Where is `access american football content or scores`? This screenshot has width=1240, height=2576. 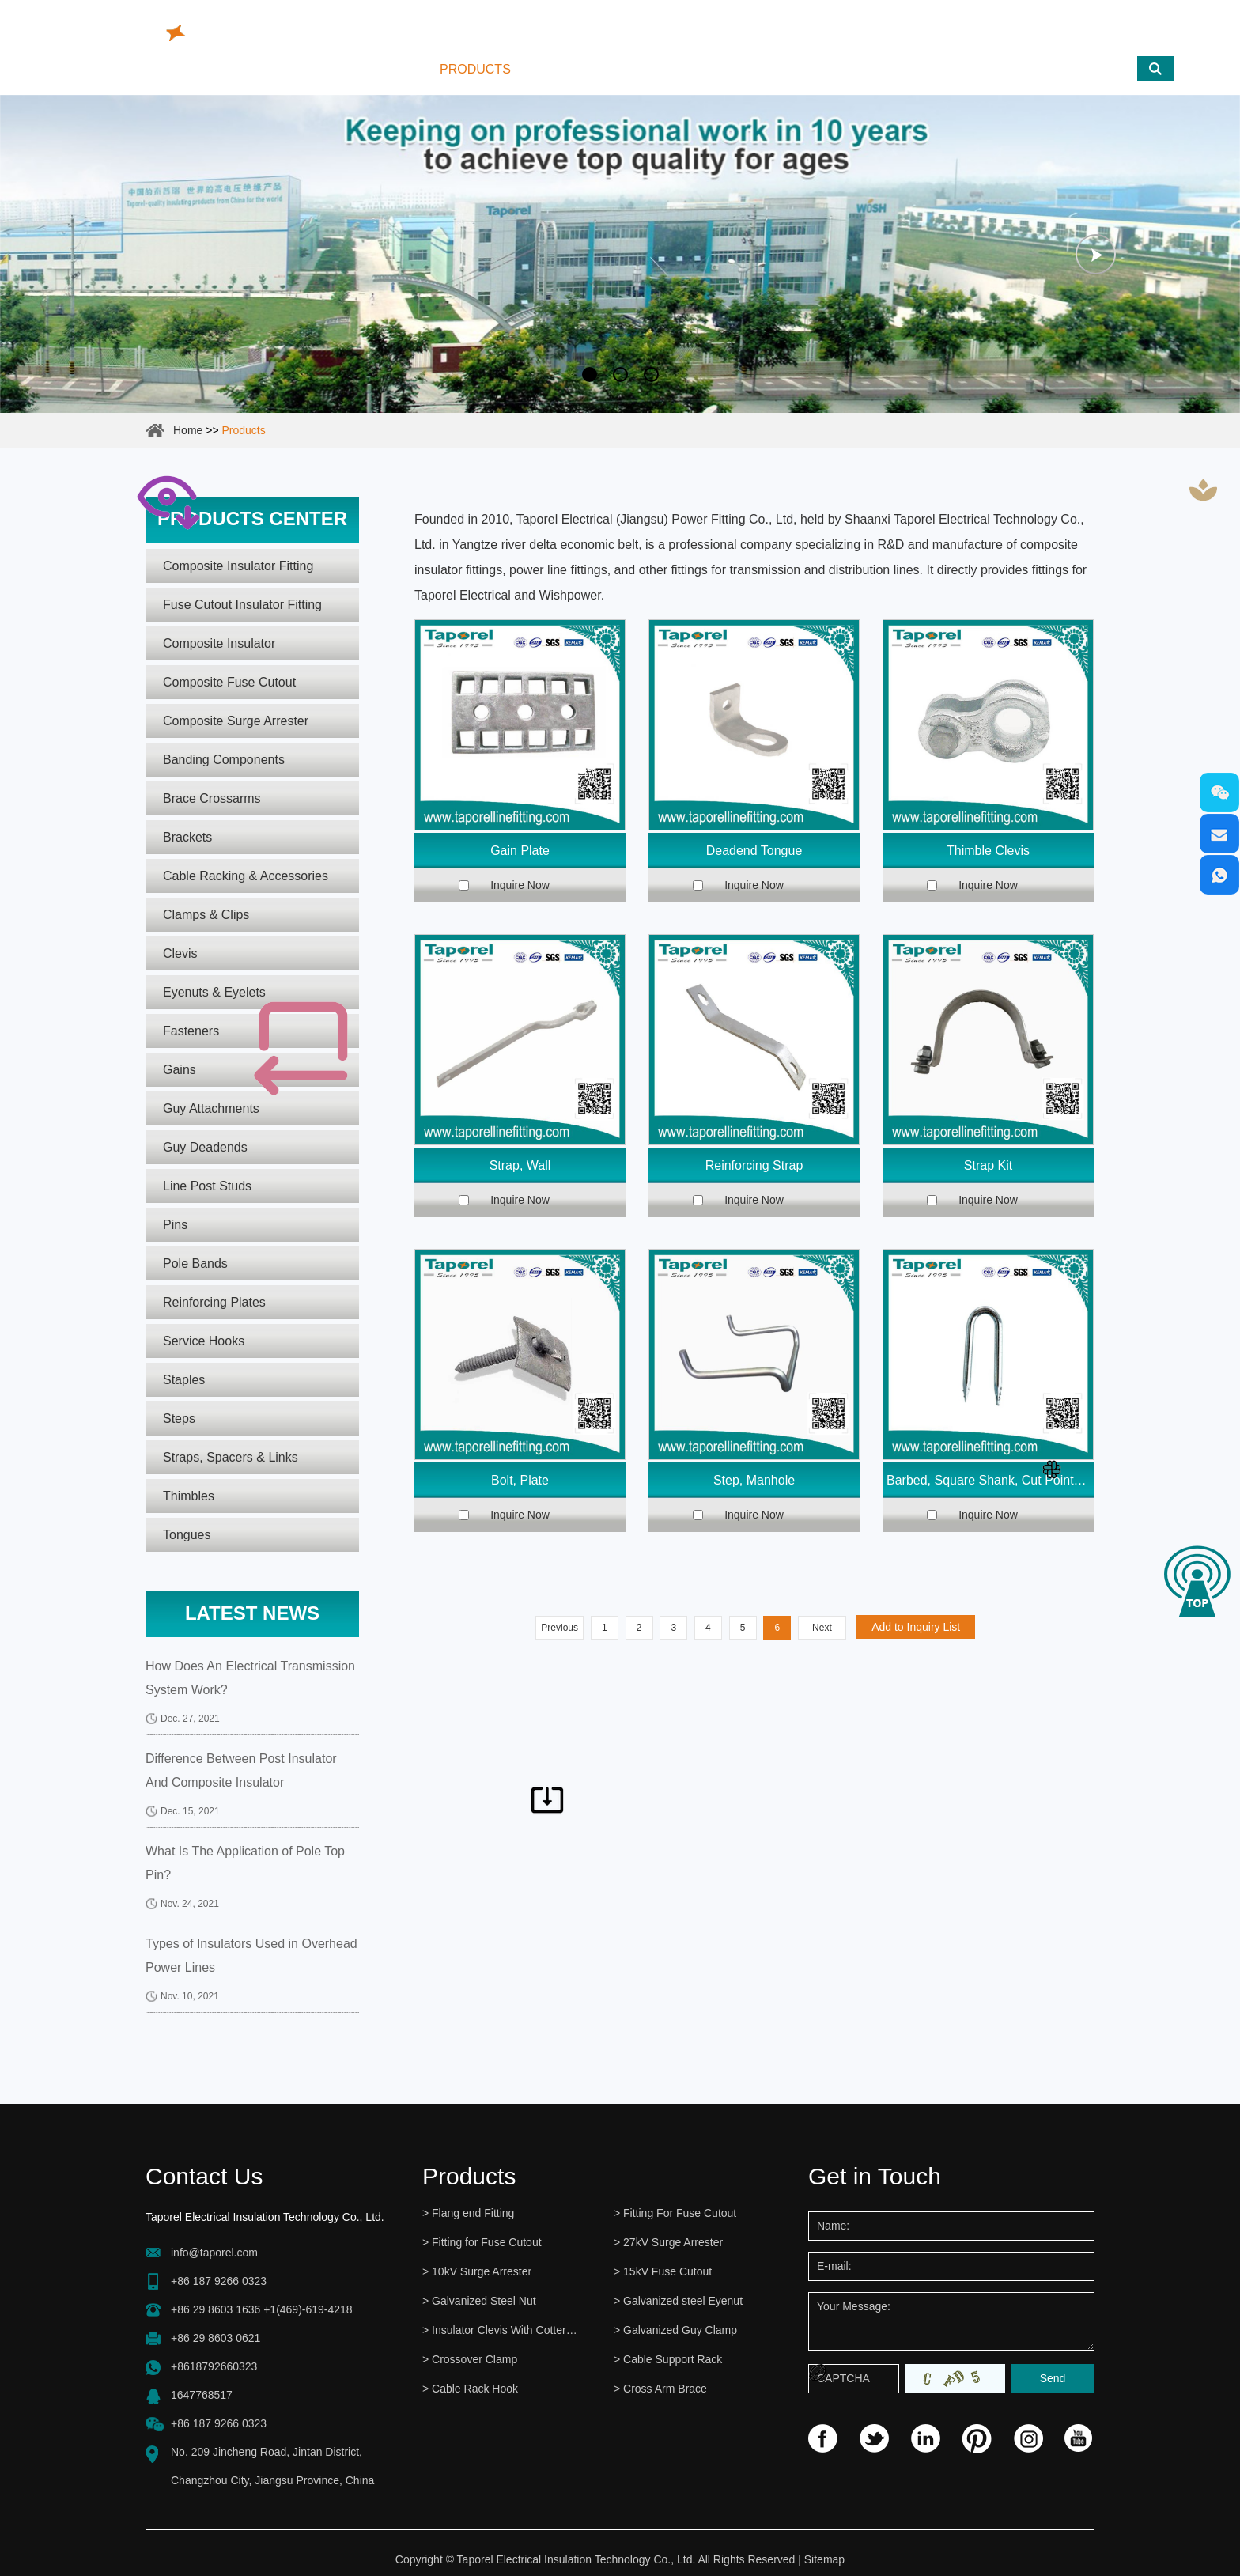
access american football content or scores is located at coordinates (818, 2373).